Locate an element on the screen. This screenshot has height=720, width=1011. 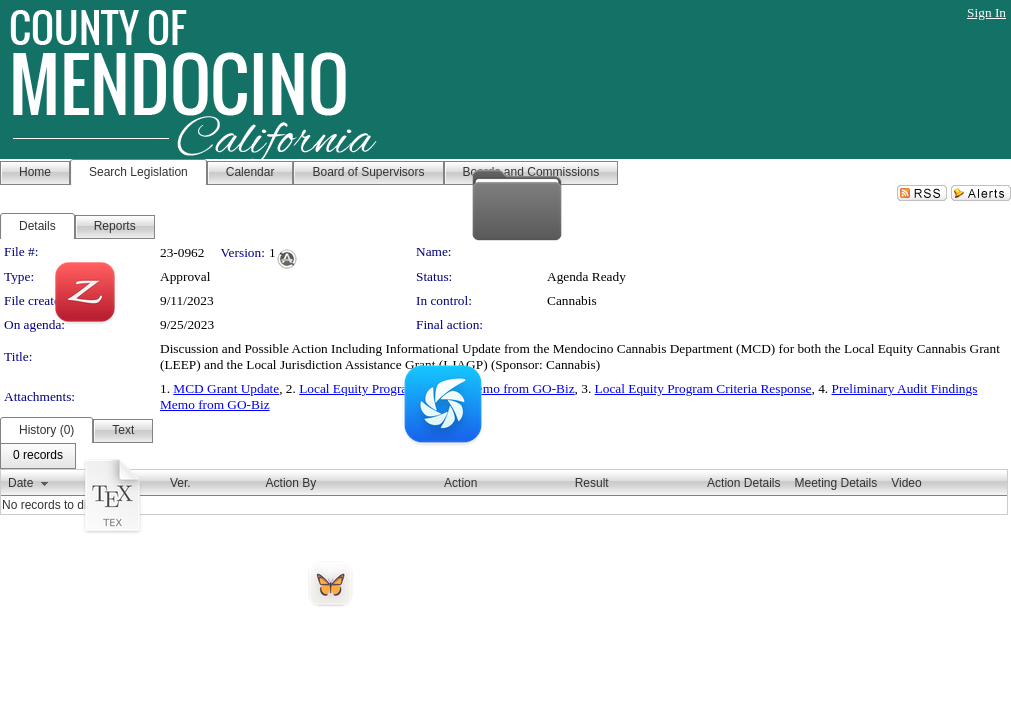
check for available system updates is located at coordinates (287, 259).